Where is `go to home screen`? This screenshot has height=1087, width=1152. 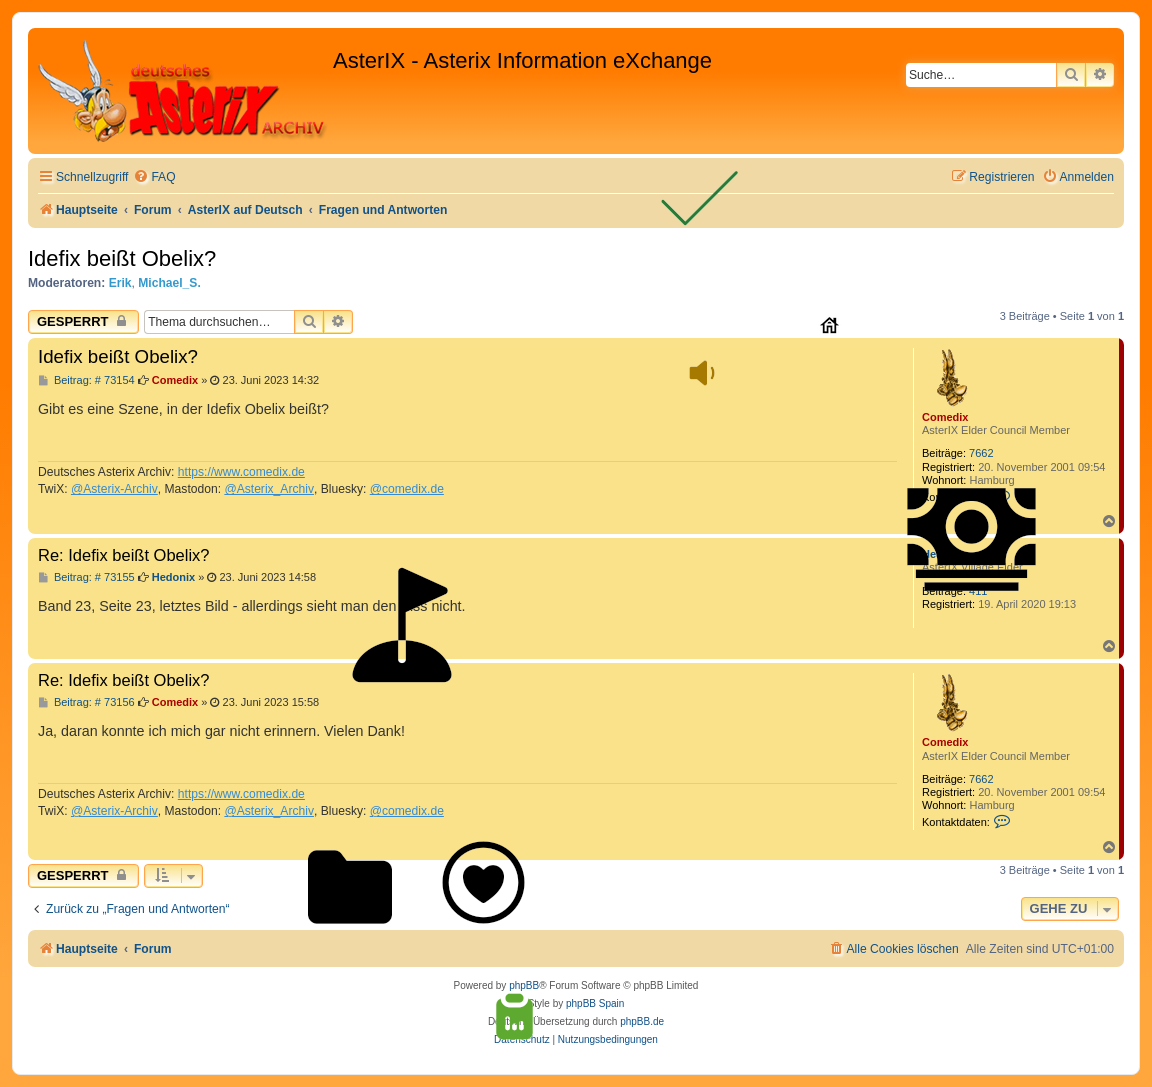 go to home screen is located at coordinates (829, 325).